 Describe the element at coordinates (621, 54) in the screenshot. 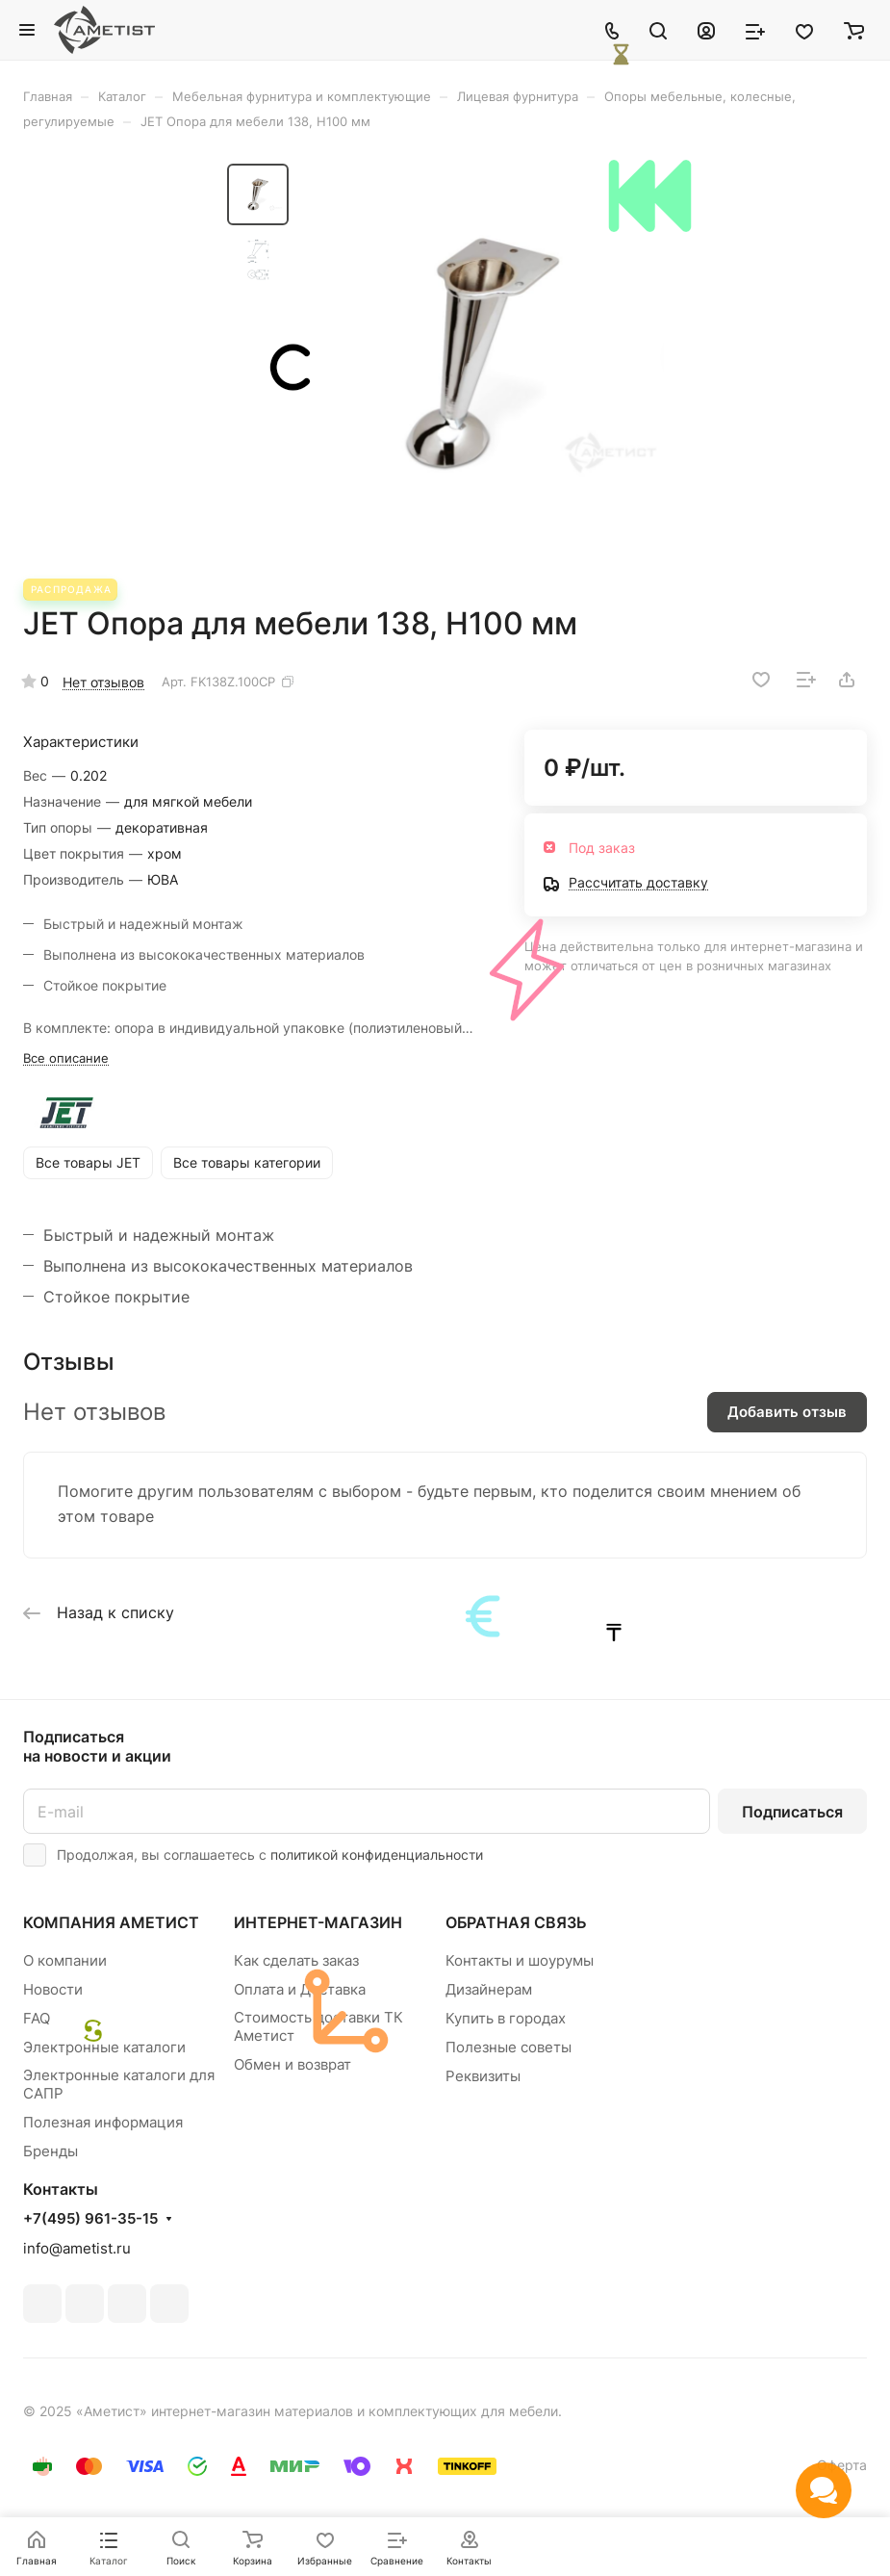

I see `indicates time remaining or countdown in progress` at that location.